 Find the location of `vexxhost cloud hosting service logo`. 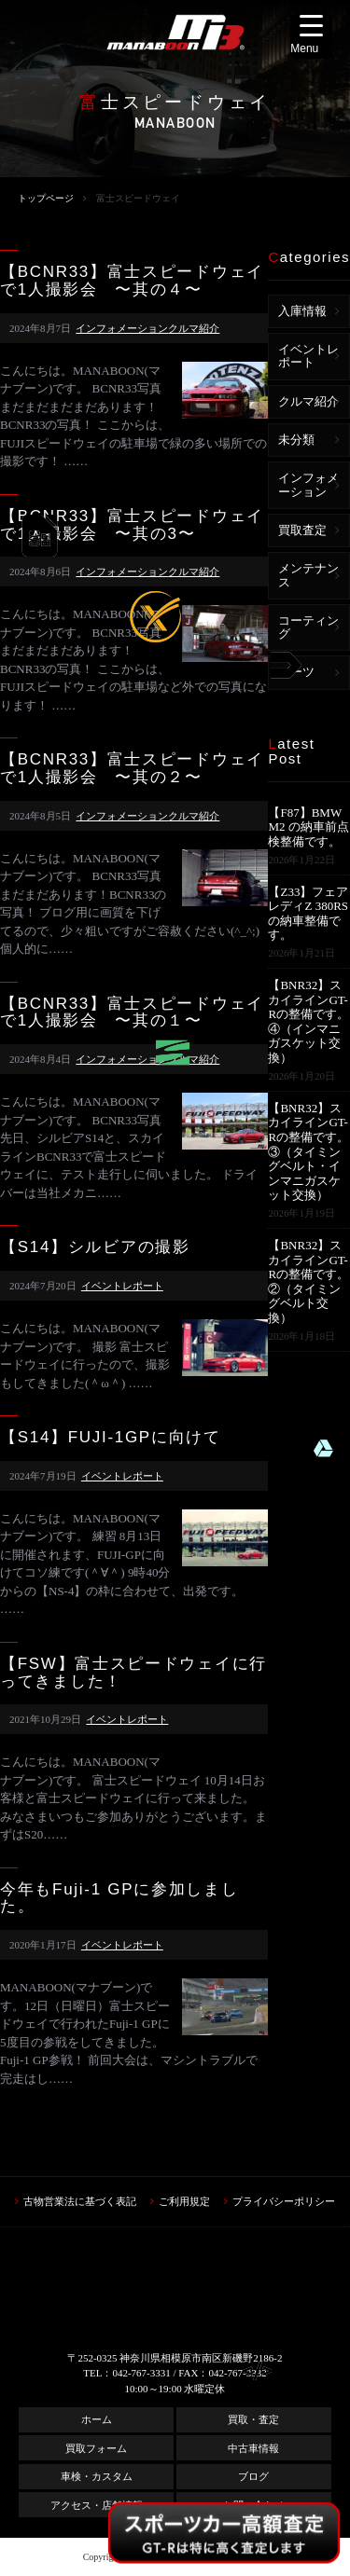

vexxhost cloud hosting service logo is located at coordinates (155, 616).